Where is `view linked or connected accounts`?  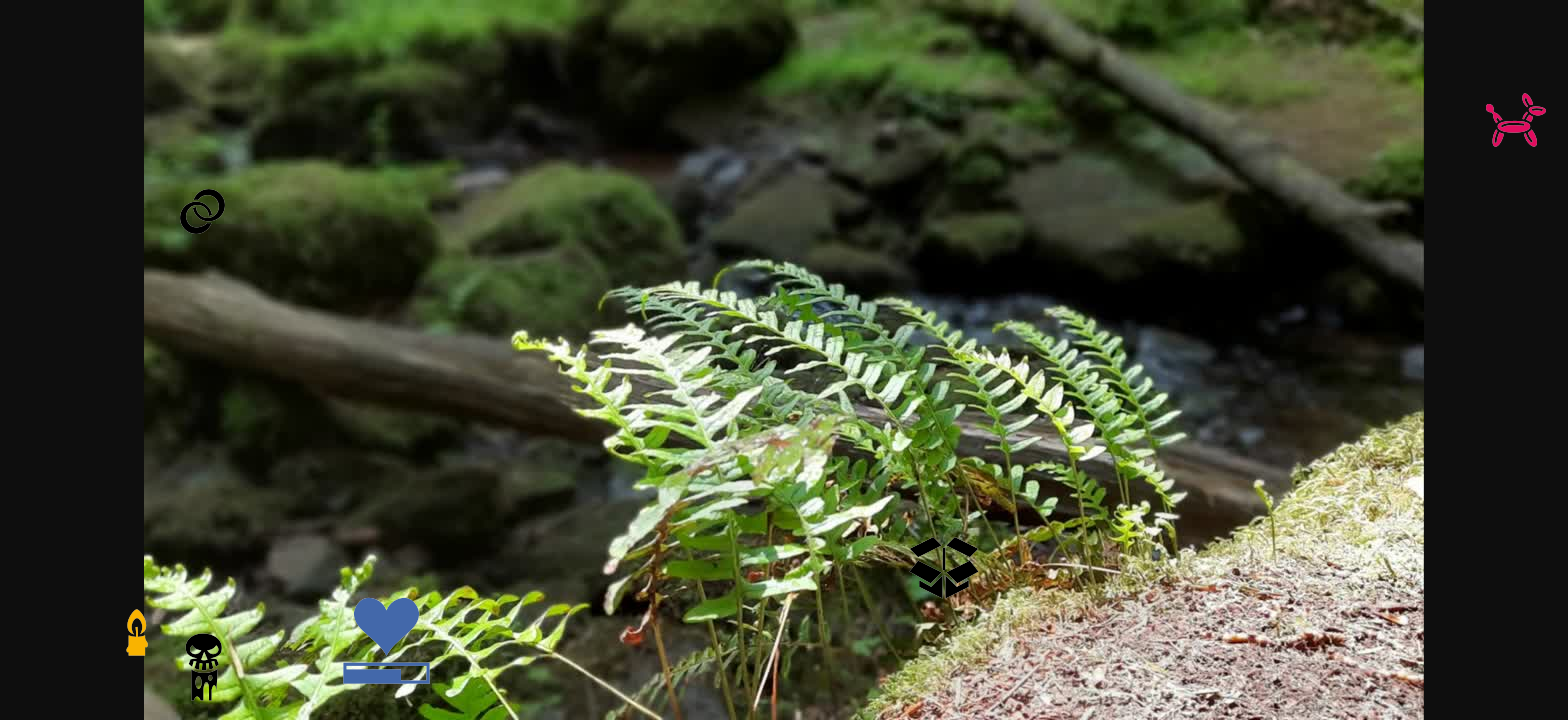 view linked or connected accounts is located at coordinates (202, 211).